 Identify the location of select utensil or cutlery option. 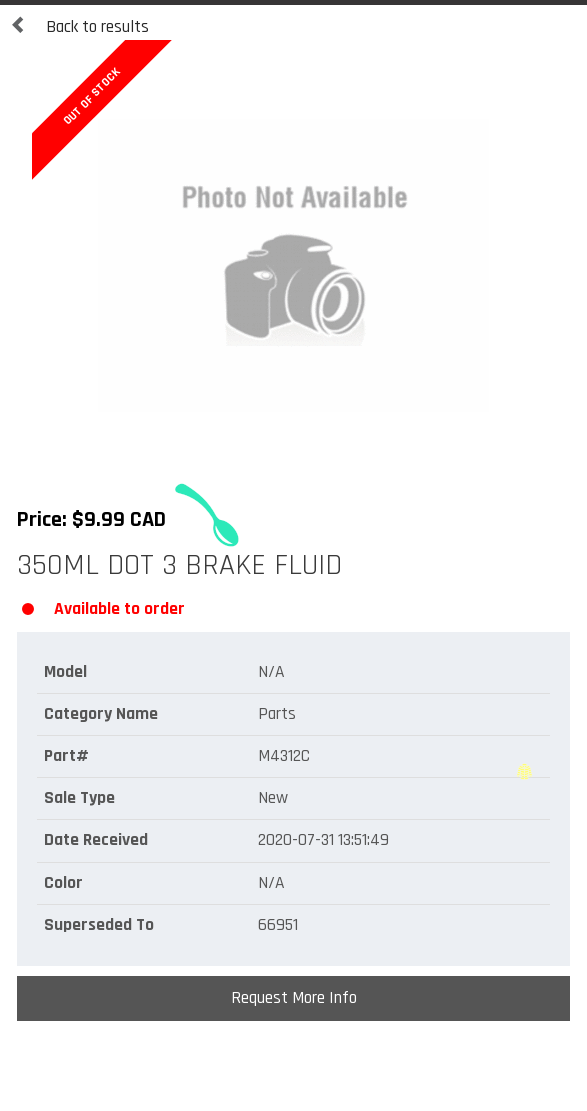
(207, 515).